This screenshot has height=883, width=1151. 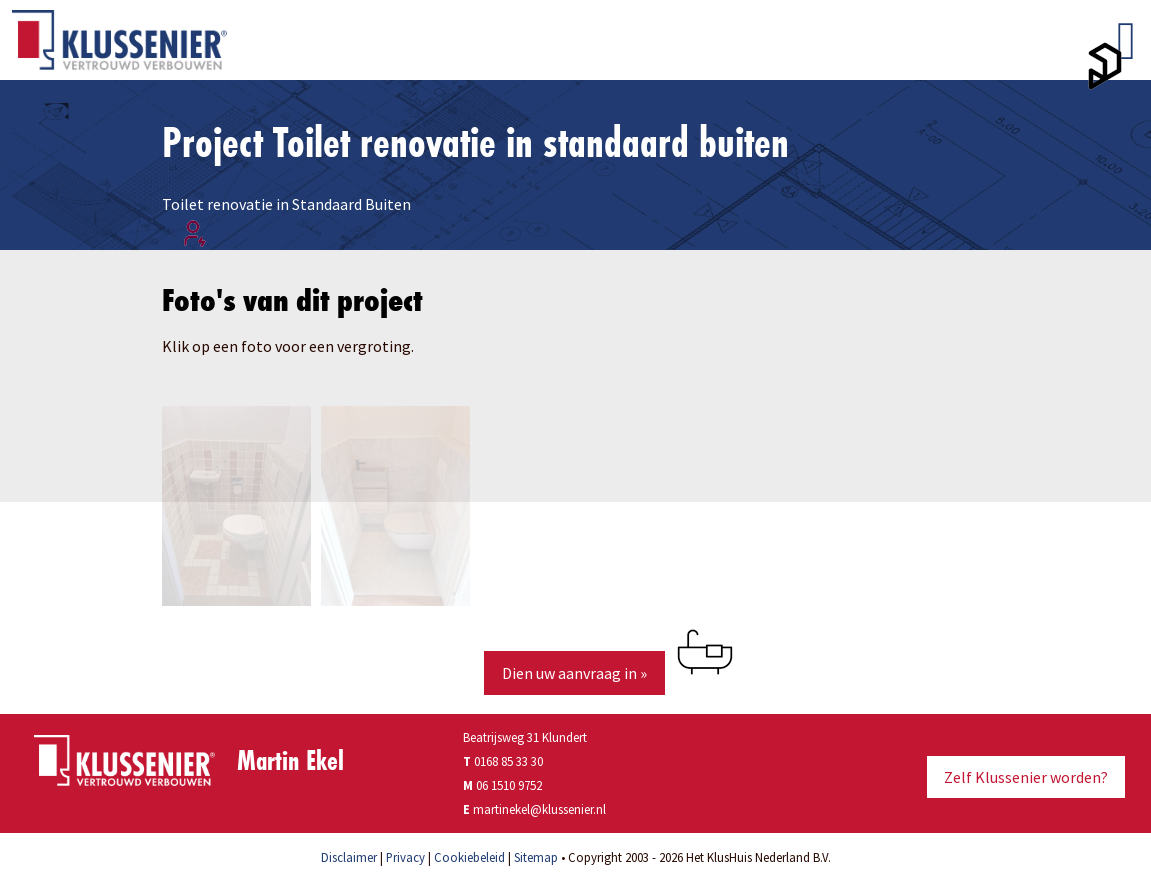 I want to click on user account with quick actions, so click(x=193, y=233).